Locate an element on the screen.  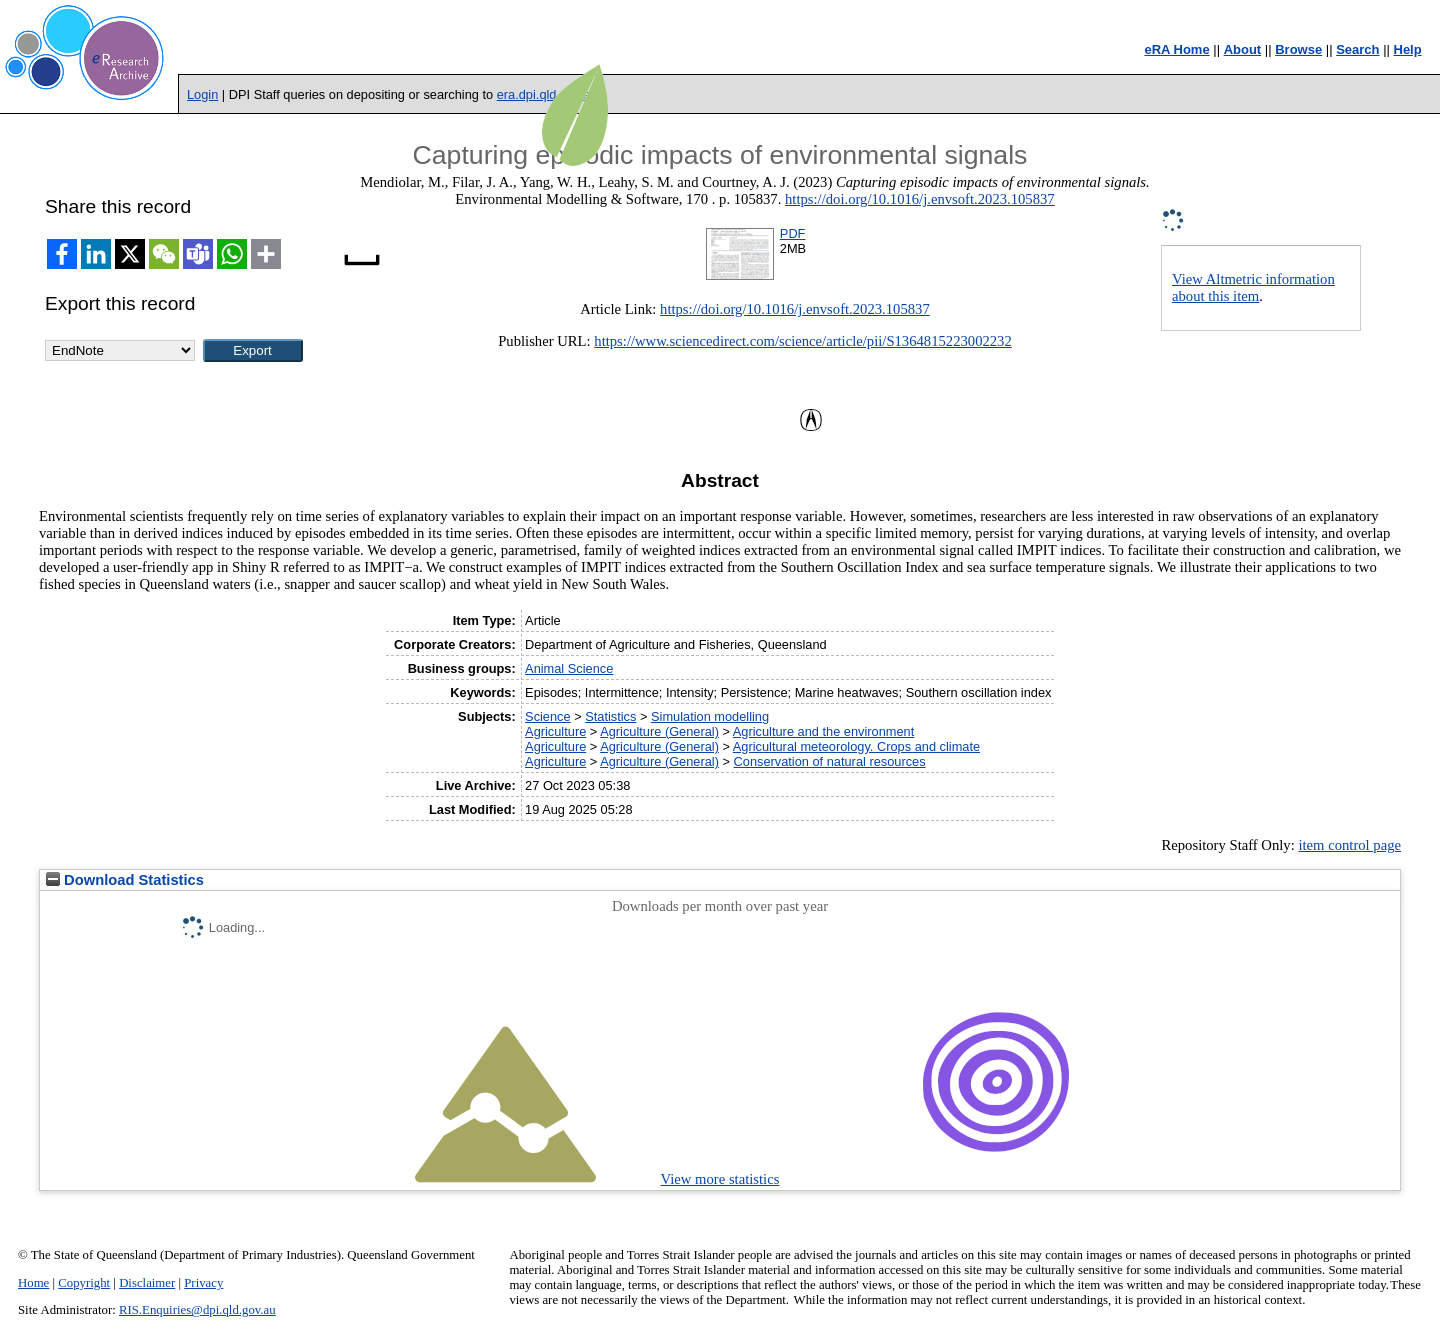
insert a space character in text is located at coordinates (362, 260).